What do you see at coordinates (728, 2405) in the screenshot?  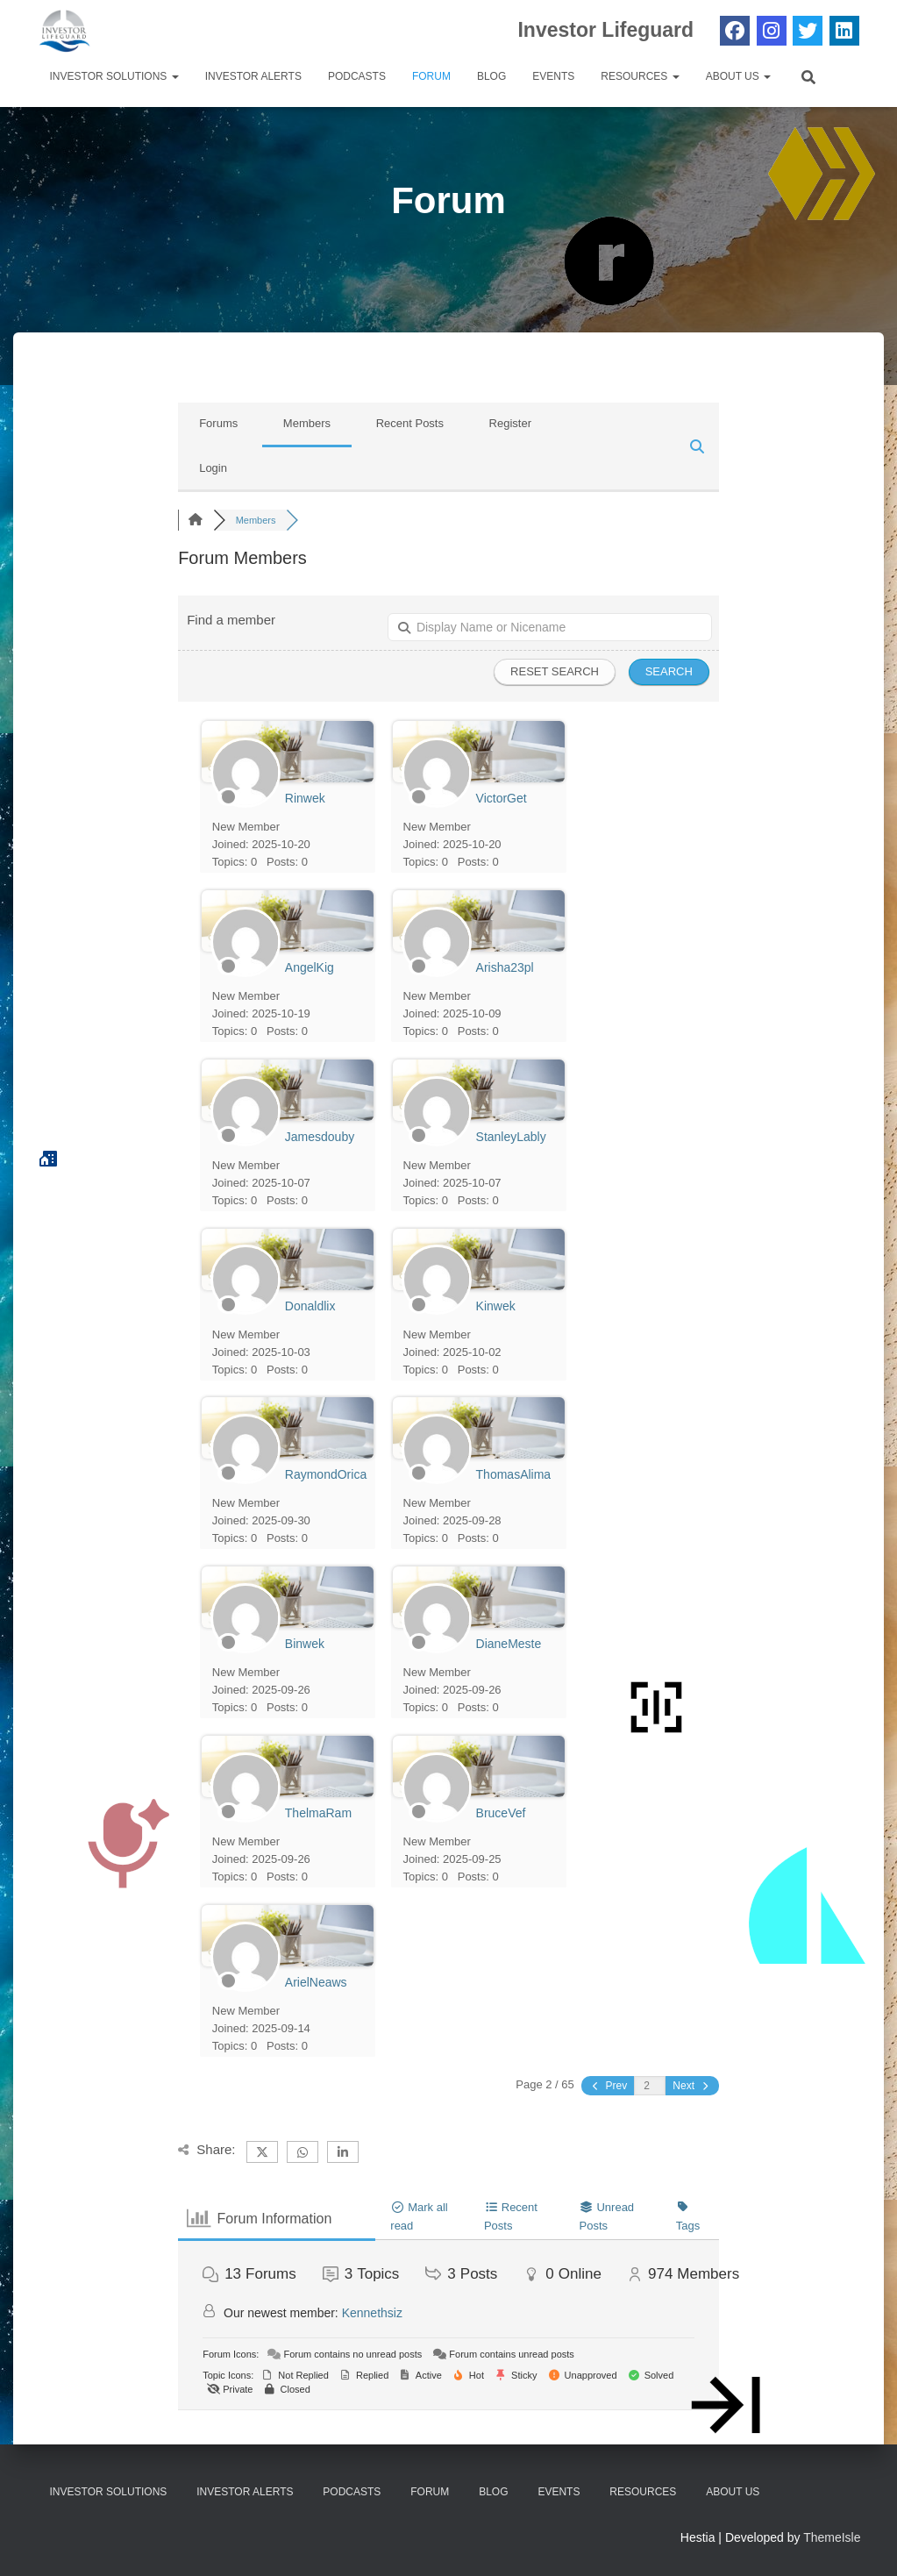 I see `collapse panel to the right` at bounding box center [728, 2405].